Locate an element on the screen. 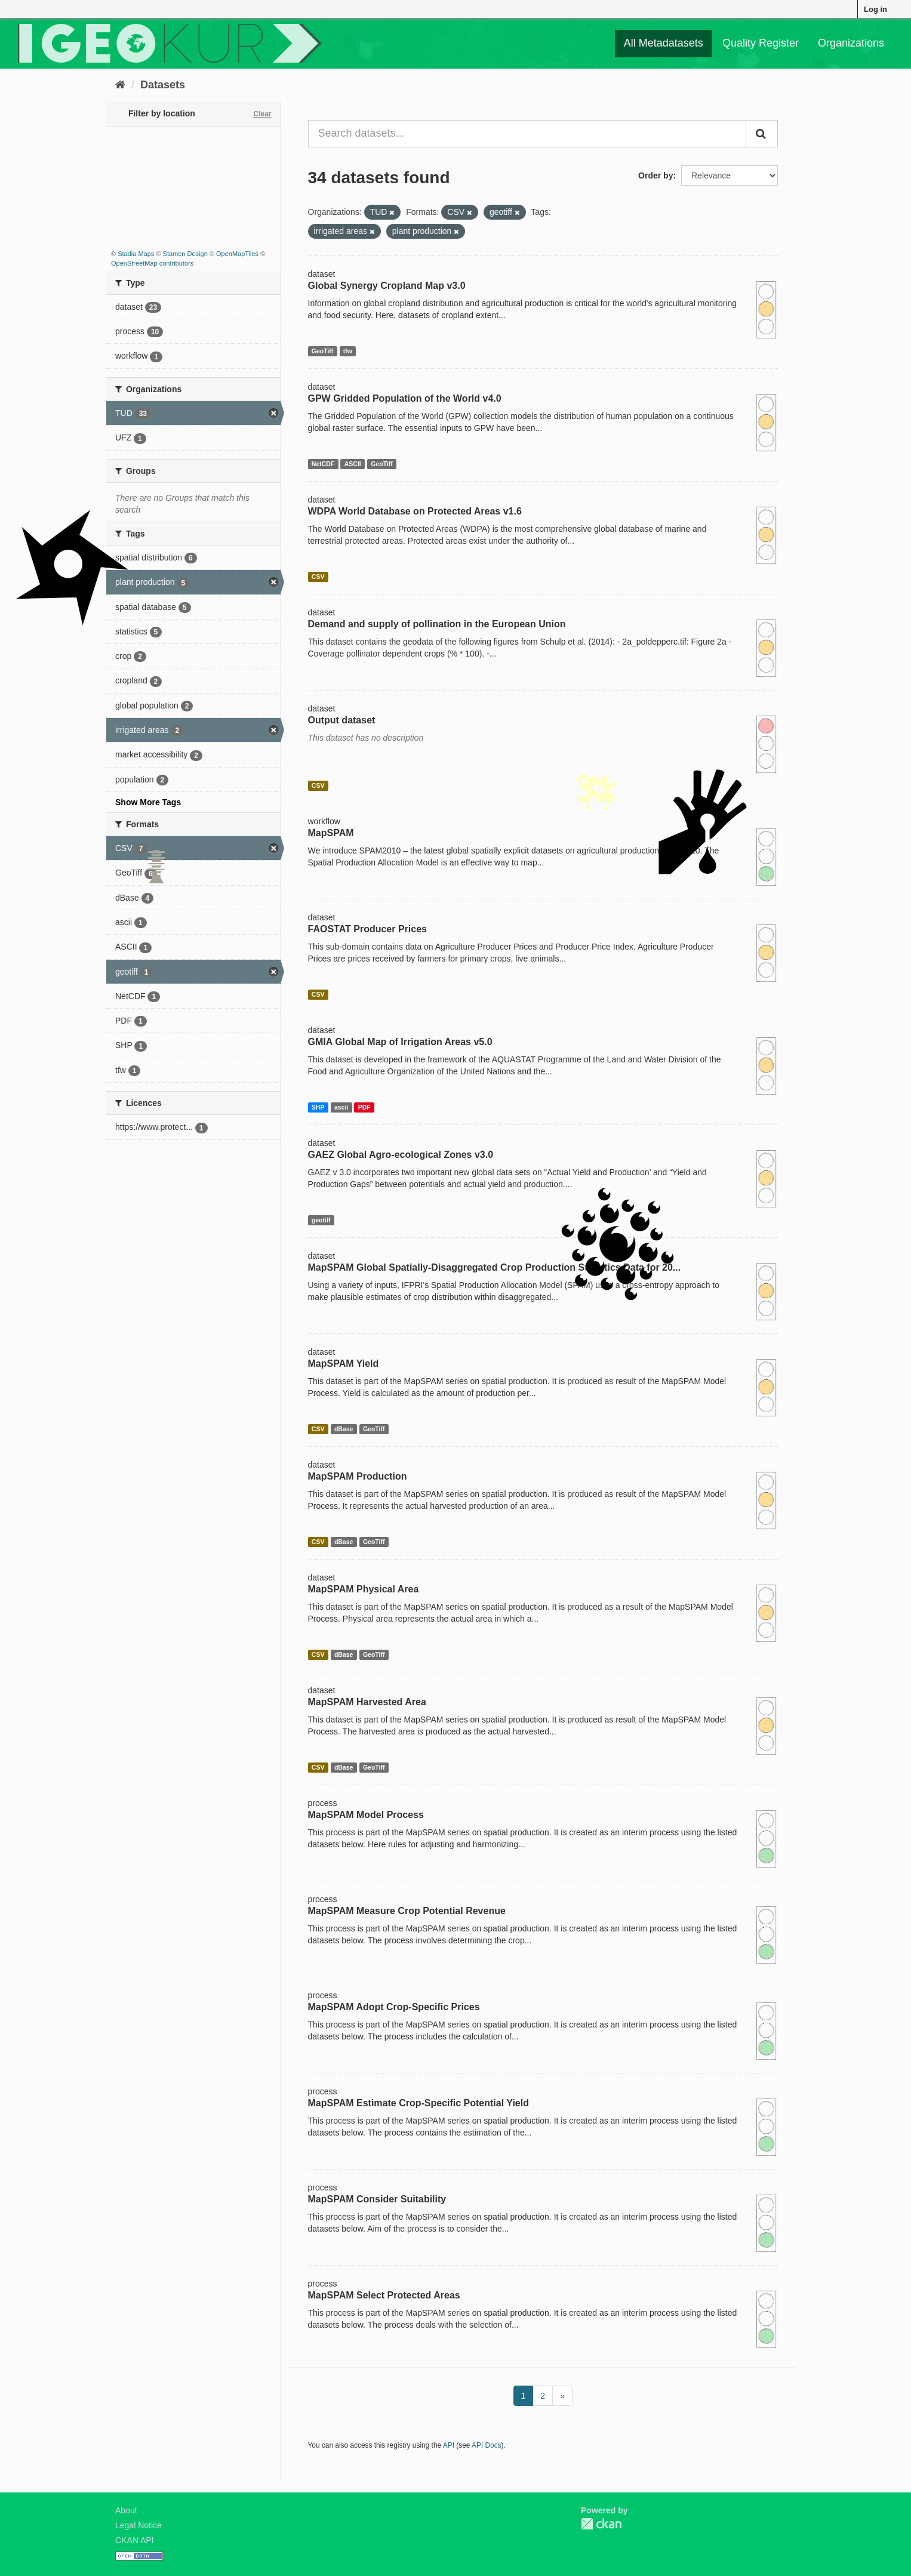 This screenshot has width=911, height=2576. access ancient Egyptian themed content or artifacts is located at coordinates (156, 867).